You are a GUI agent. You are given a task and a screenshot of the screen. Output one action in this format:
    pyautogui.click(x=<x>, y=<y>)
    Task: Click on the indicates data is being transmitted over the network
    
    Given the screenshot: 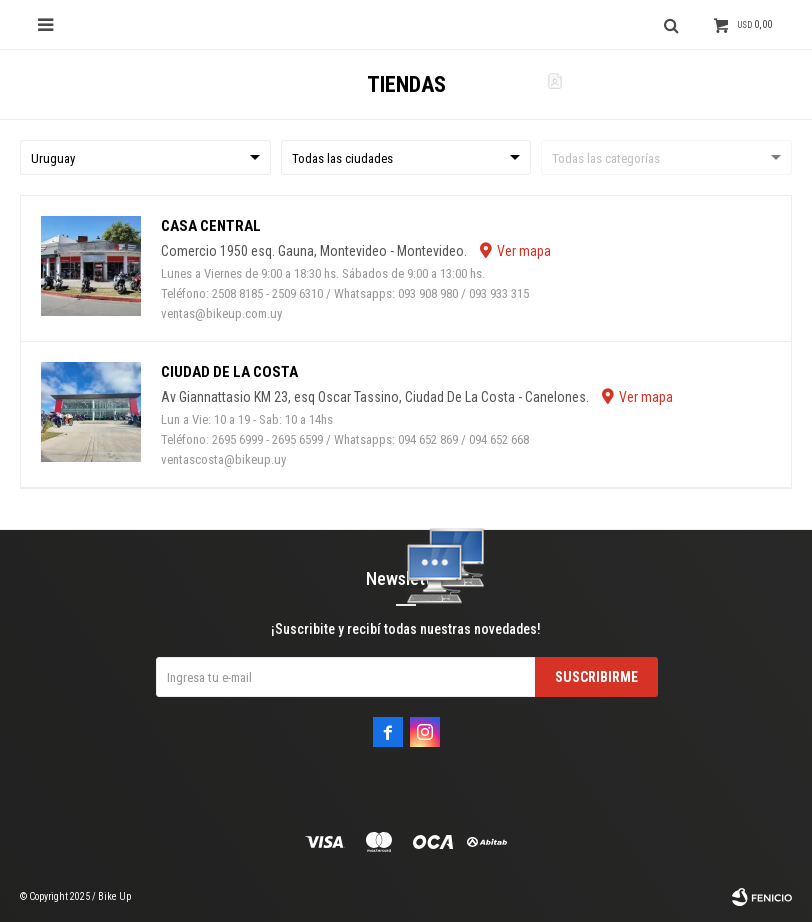 What is the action you would take?
    pyautogui.click(x=445, y=566)
    